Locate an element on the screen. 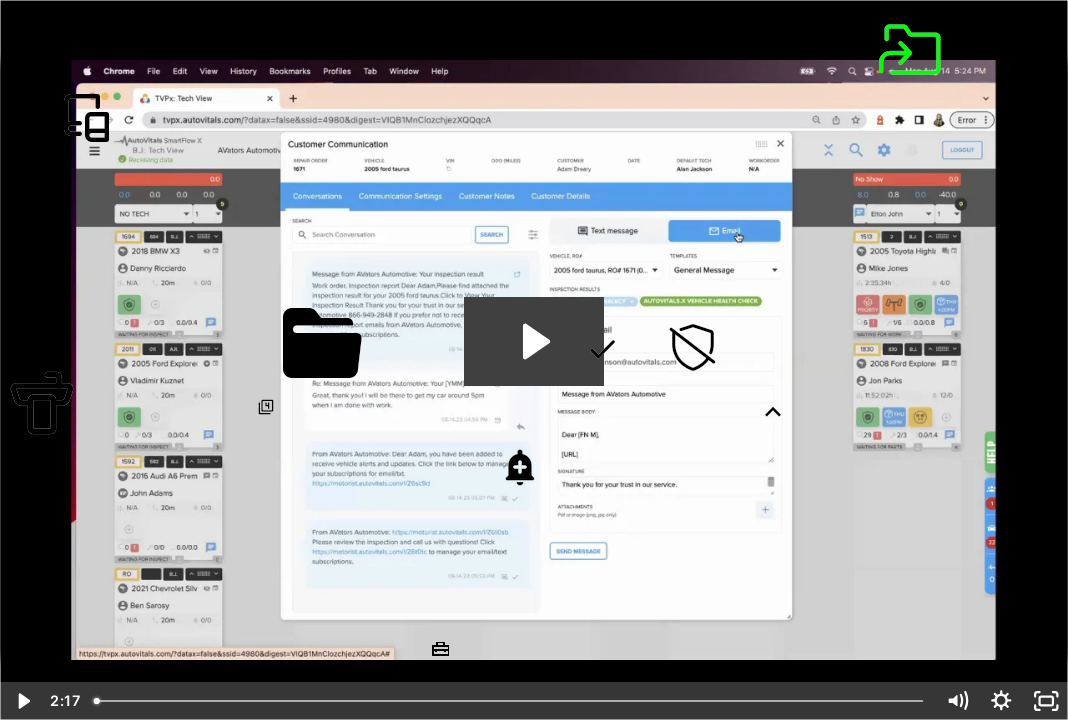 The height and width of the screenshot is (720, 1068). an open folder in a file browser is located at coordinates (323, 343).